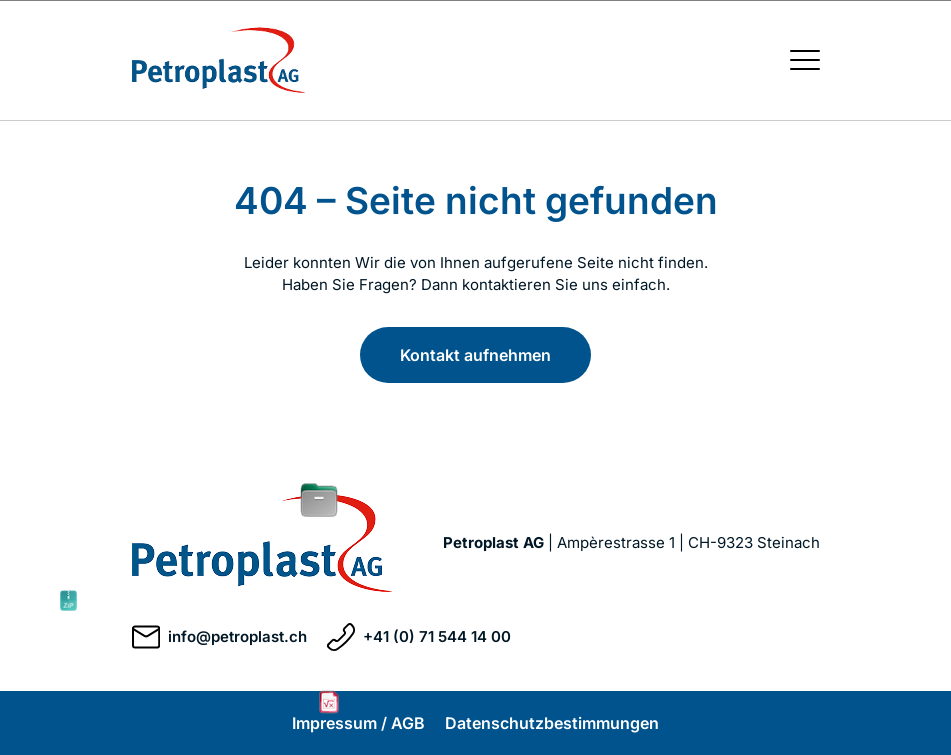 This screenshot has width=951, height=755. I want to click on open a formula template file, so click(329, 702).